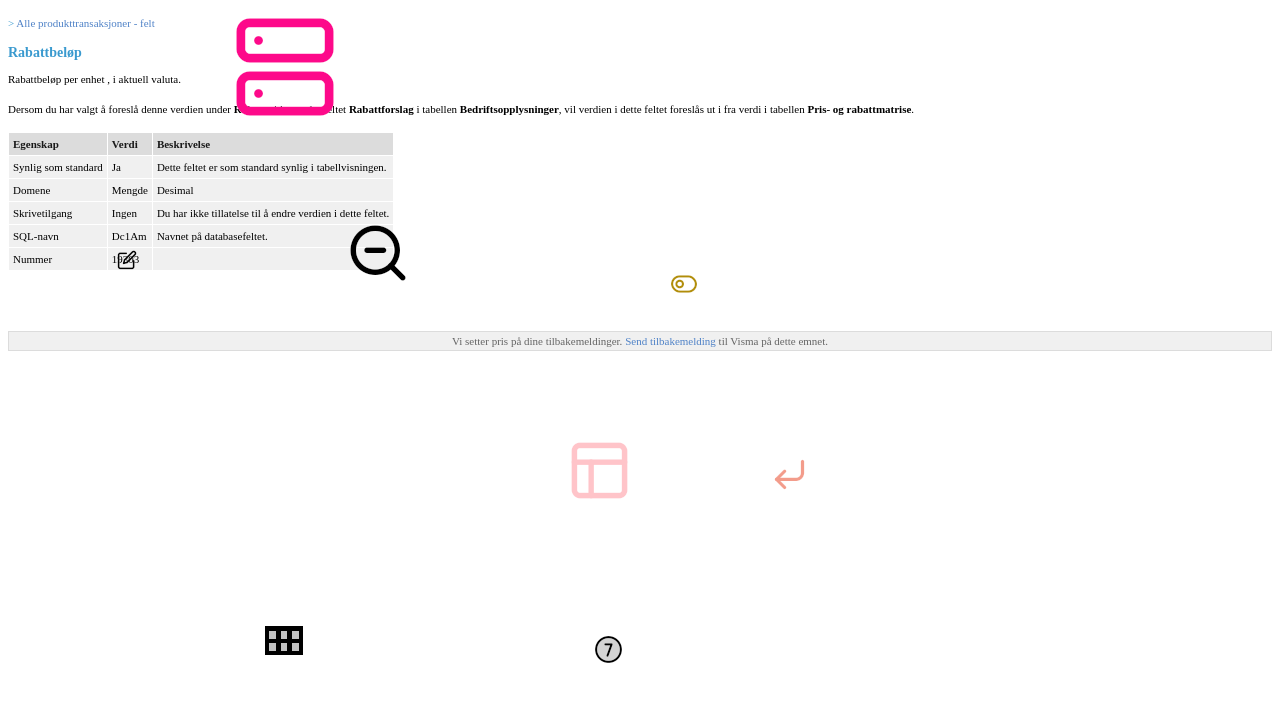  What do you see at coordinates (285, 67) in the screenshot?
I see `access server settings or status` at bounding box center [285, 67].